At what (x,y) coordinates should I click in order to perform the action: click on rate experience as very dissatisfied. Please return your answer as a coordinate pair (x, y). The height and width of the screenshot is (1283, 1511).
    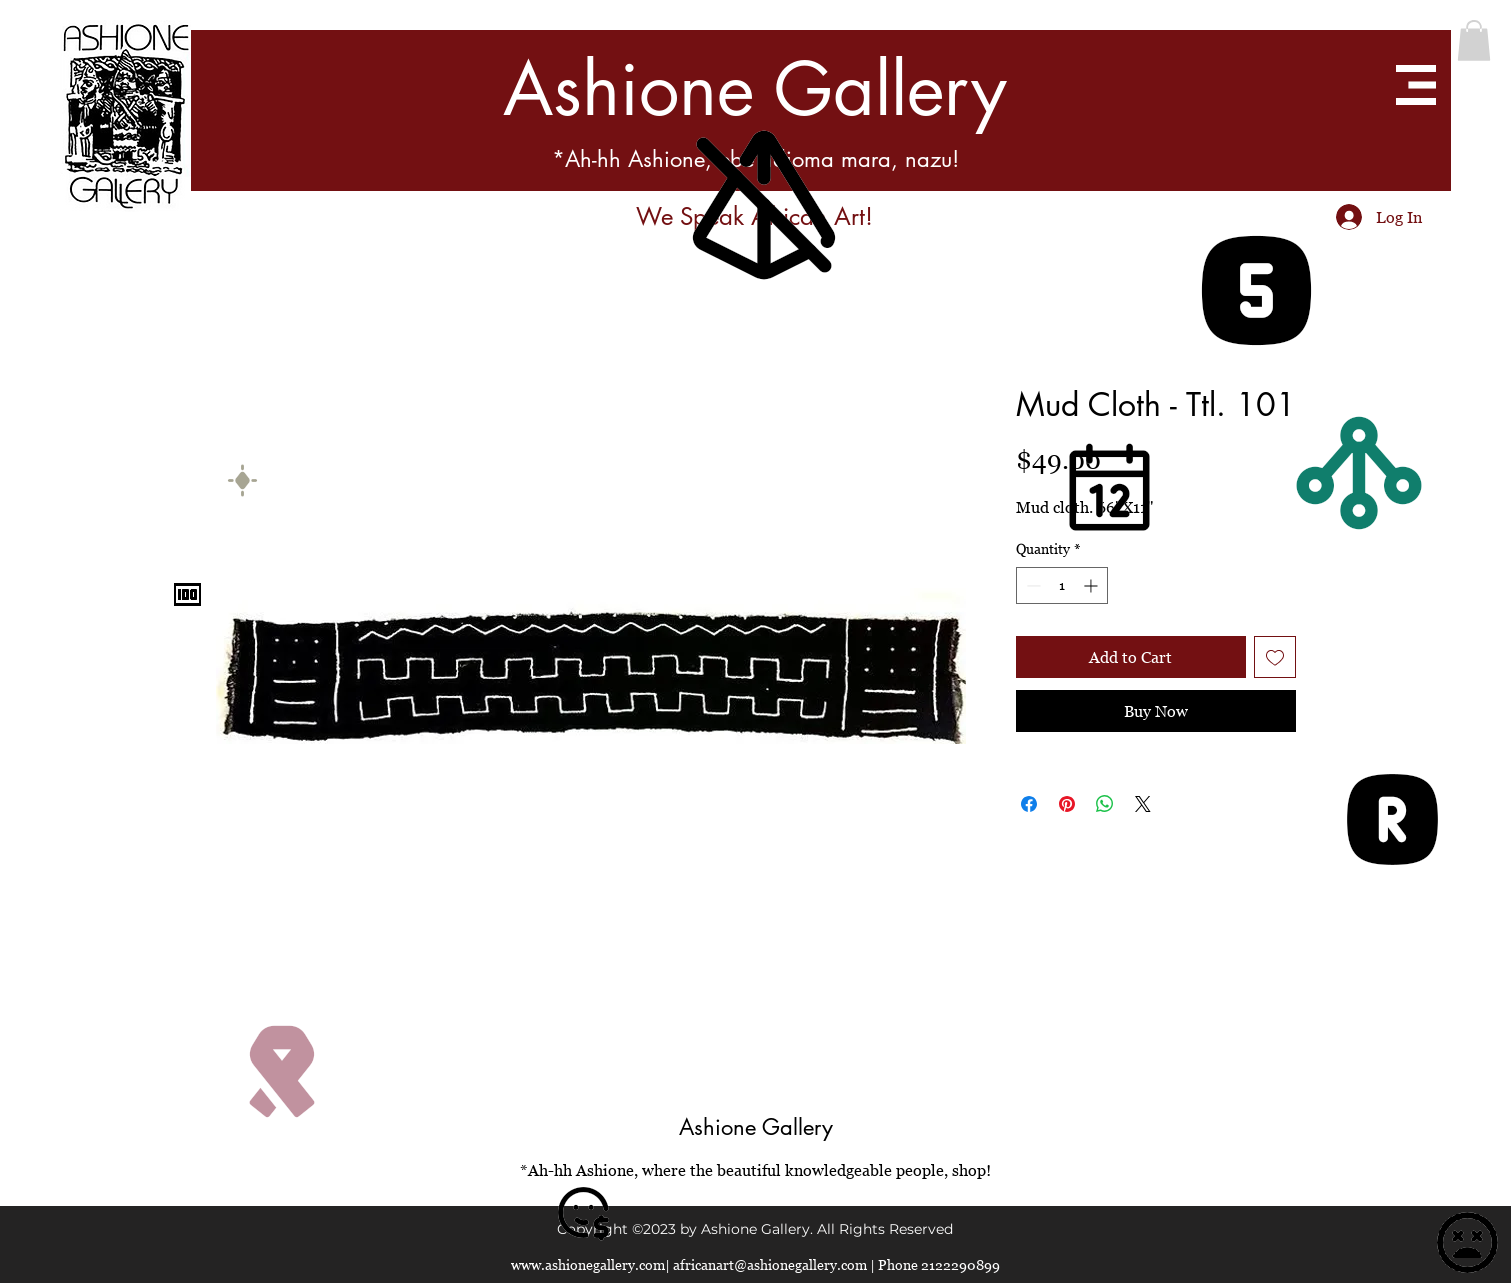
    Looking at the image, I should click on (1467, 1242).